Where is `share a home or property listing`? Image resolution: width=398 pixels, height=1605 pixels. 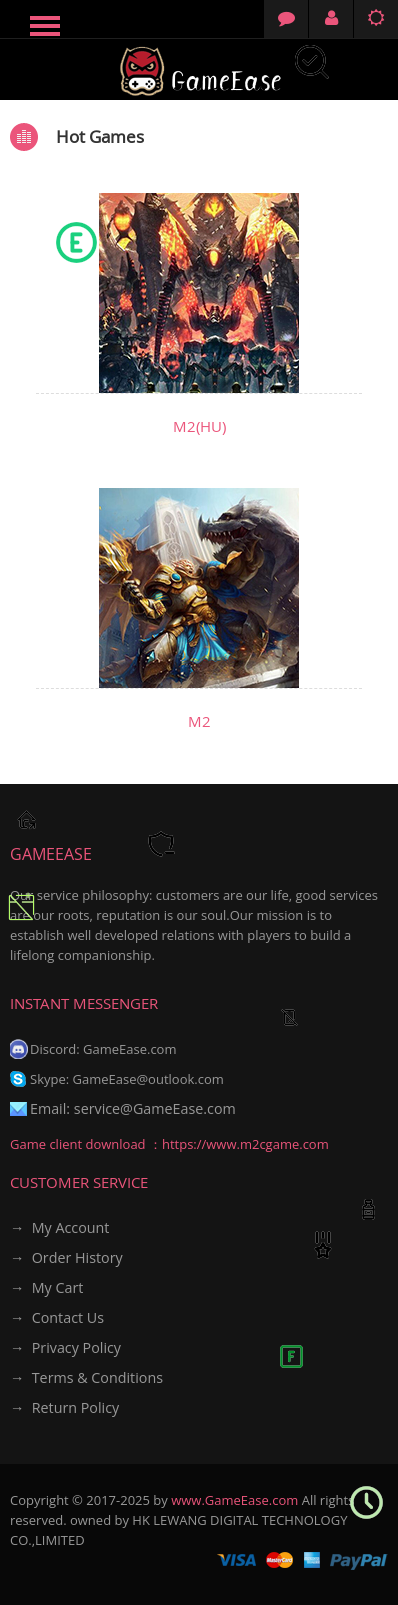 share a home or property listing is located at coordinates (26, 819).